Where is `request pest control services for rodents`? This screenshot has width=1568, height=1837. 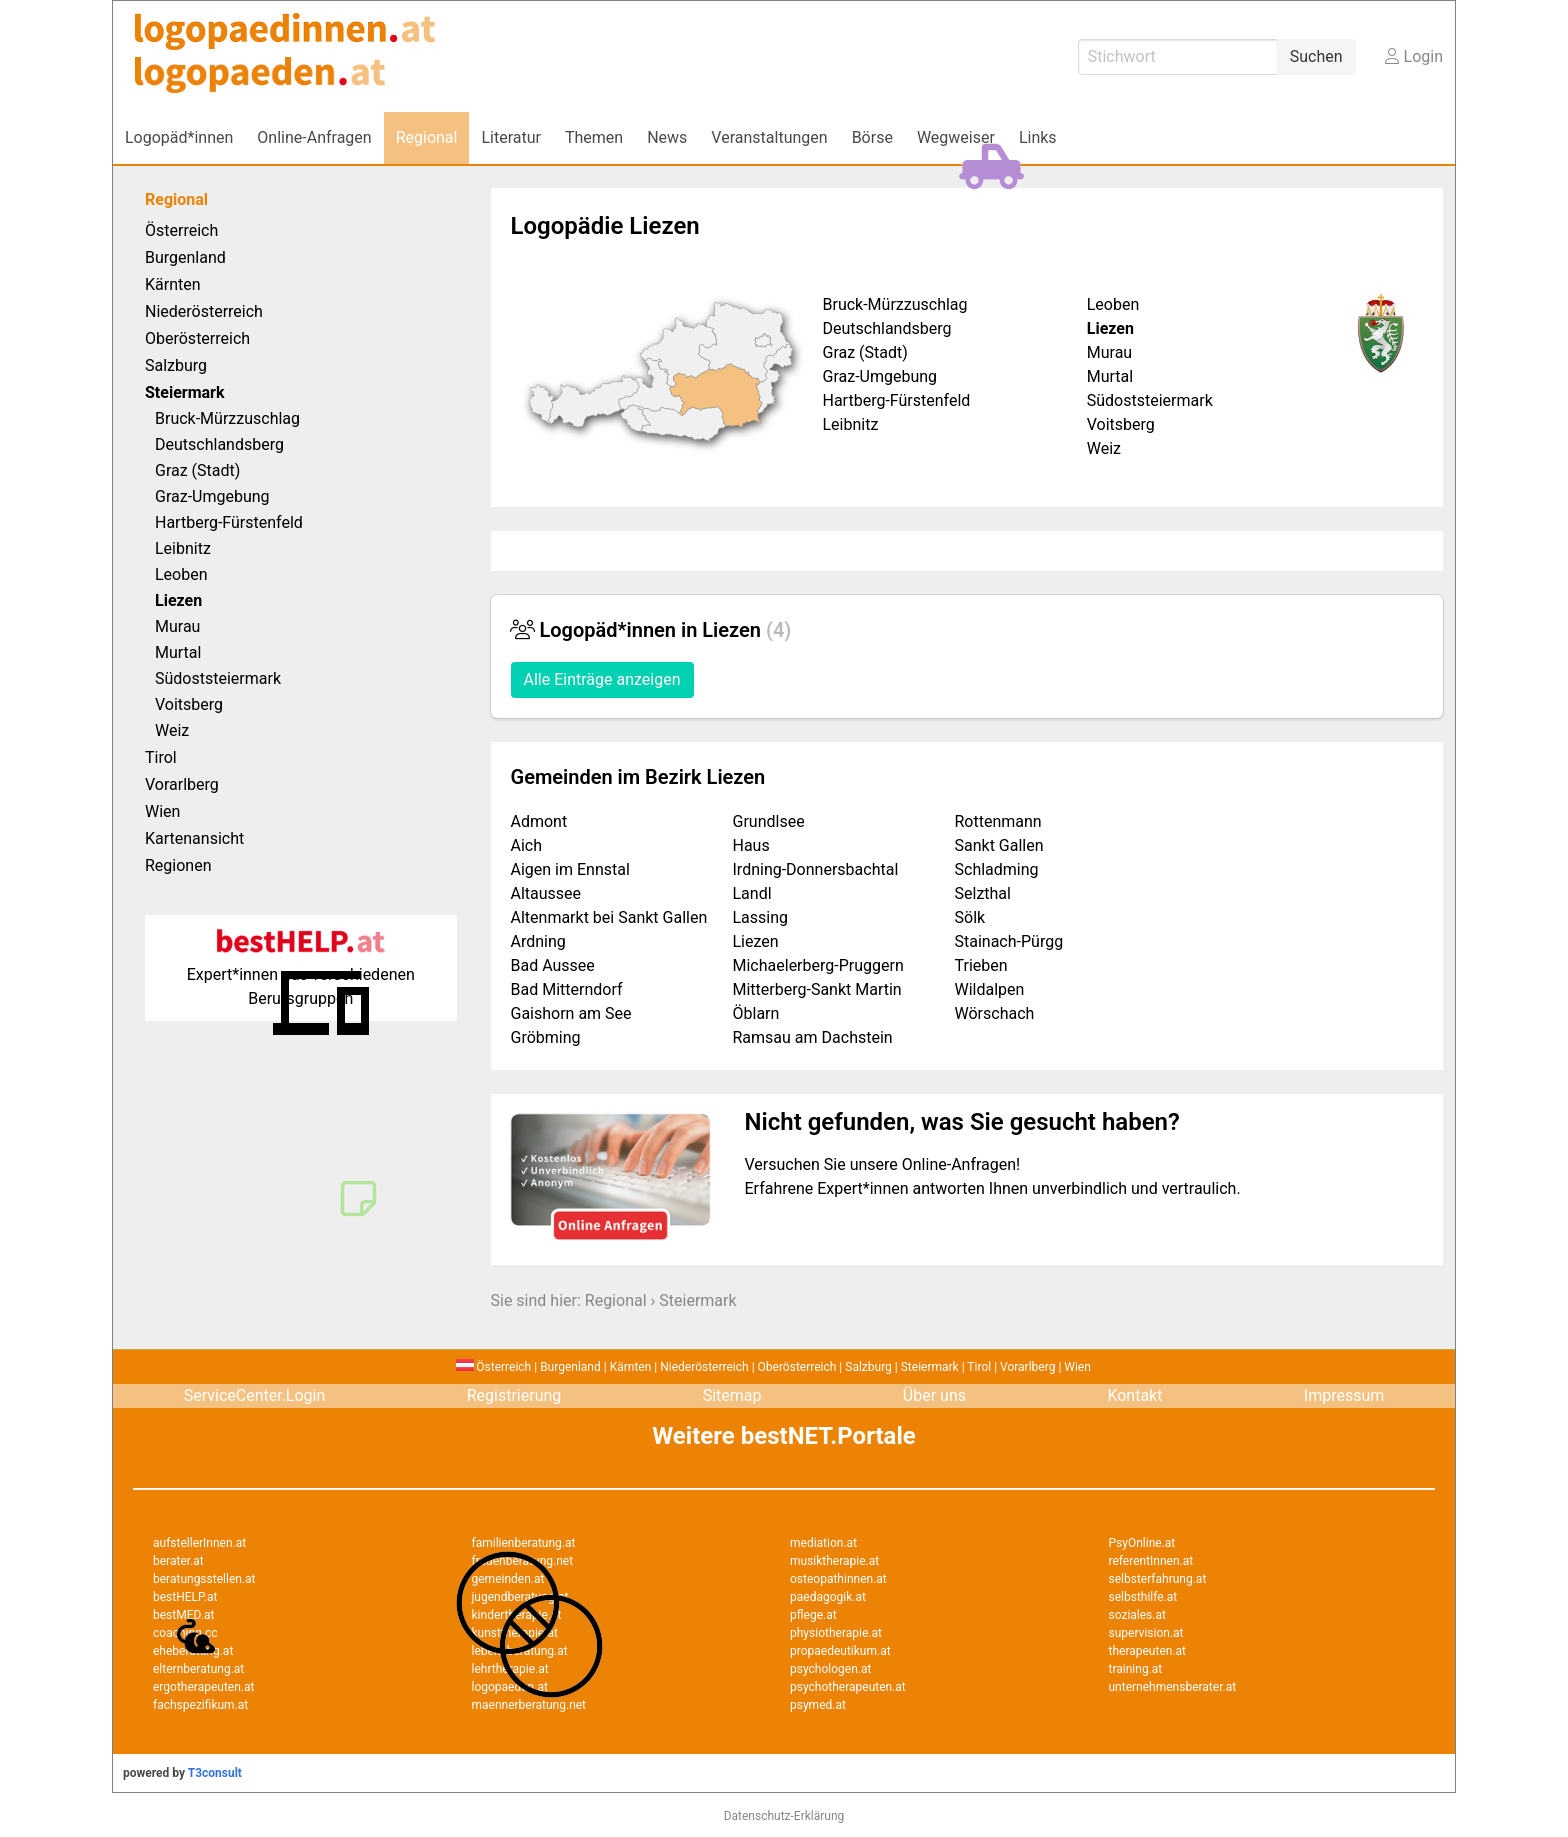
request pest control services for rodents is located at coordinates (196, 1636).